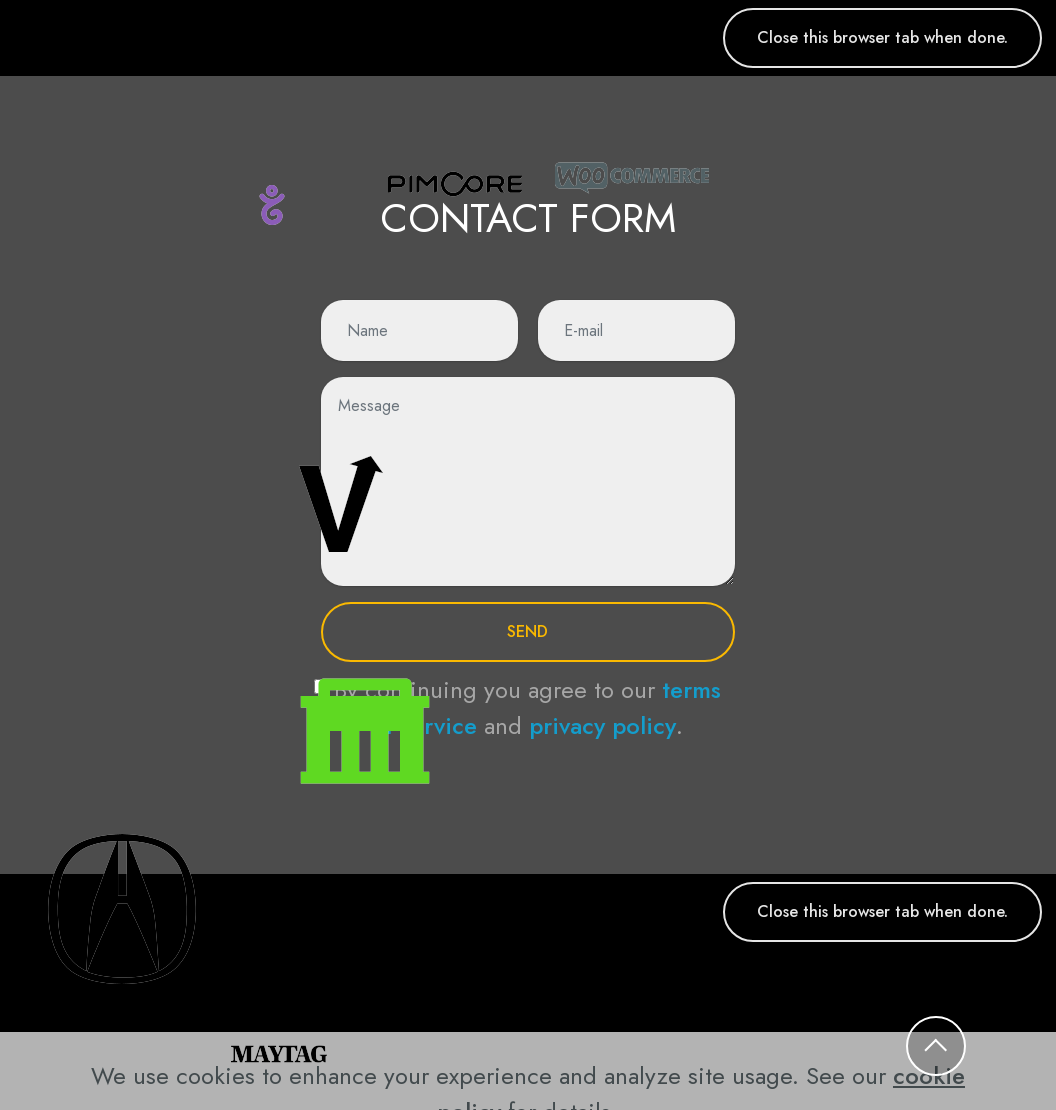 This screenshot has height=1110, width=1056. I want to click on link to Gandi domain registrar services, so click(272, 205).